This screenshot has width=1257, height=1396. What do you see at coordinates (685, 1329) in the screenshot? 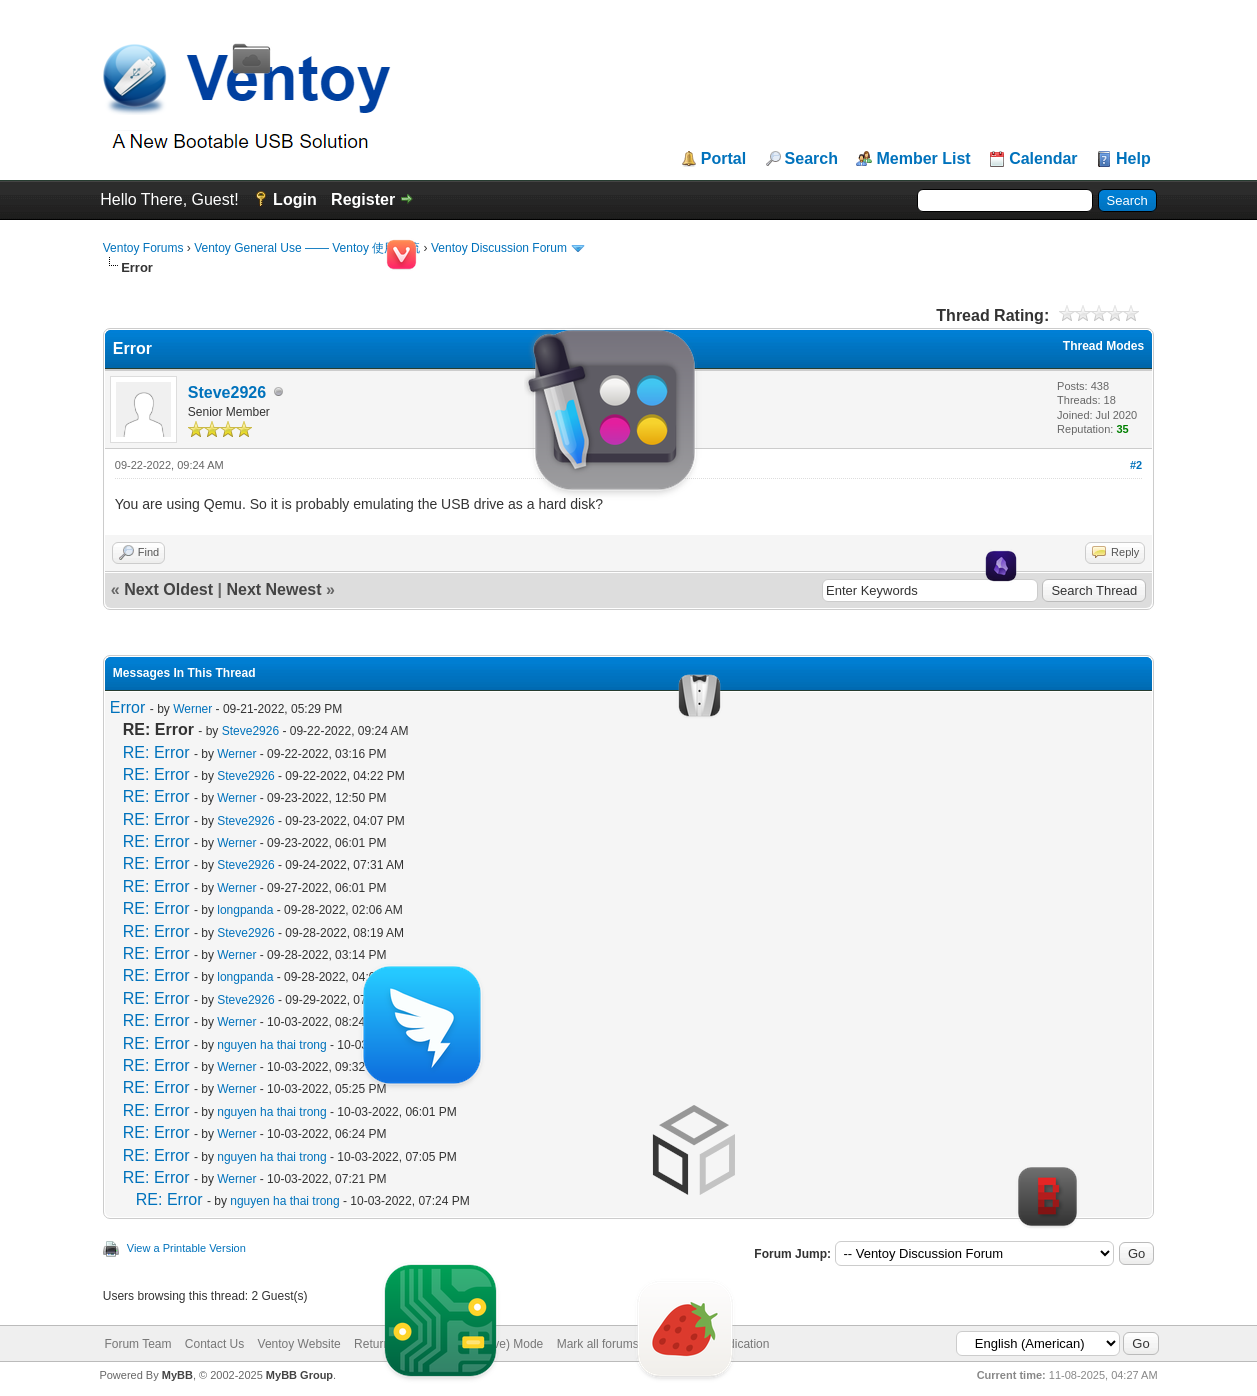
I see `open strawberry music player` at bounding box center [685, 1329].